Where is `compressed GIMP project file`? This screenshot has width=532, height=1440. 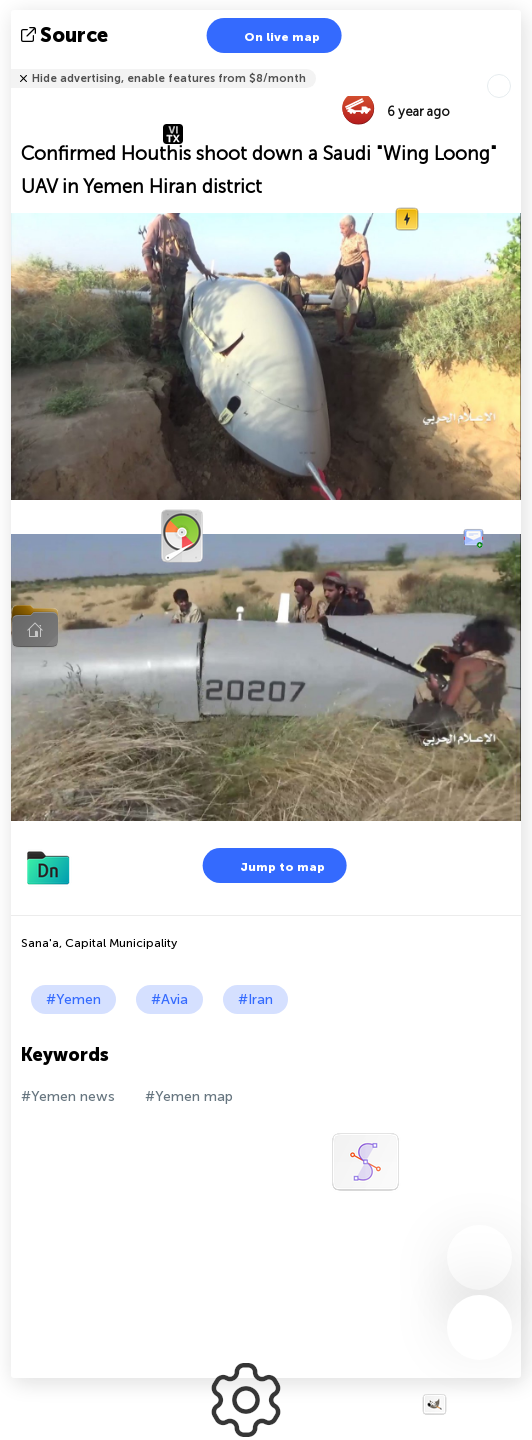 compressed GIMP project file is located at coordinates (434, 1403).